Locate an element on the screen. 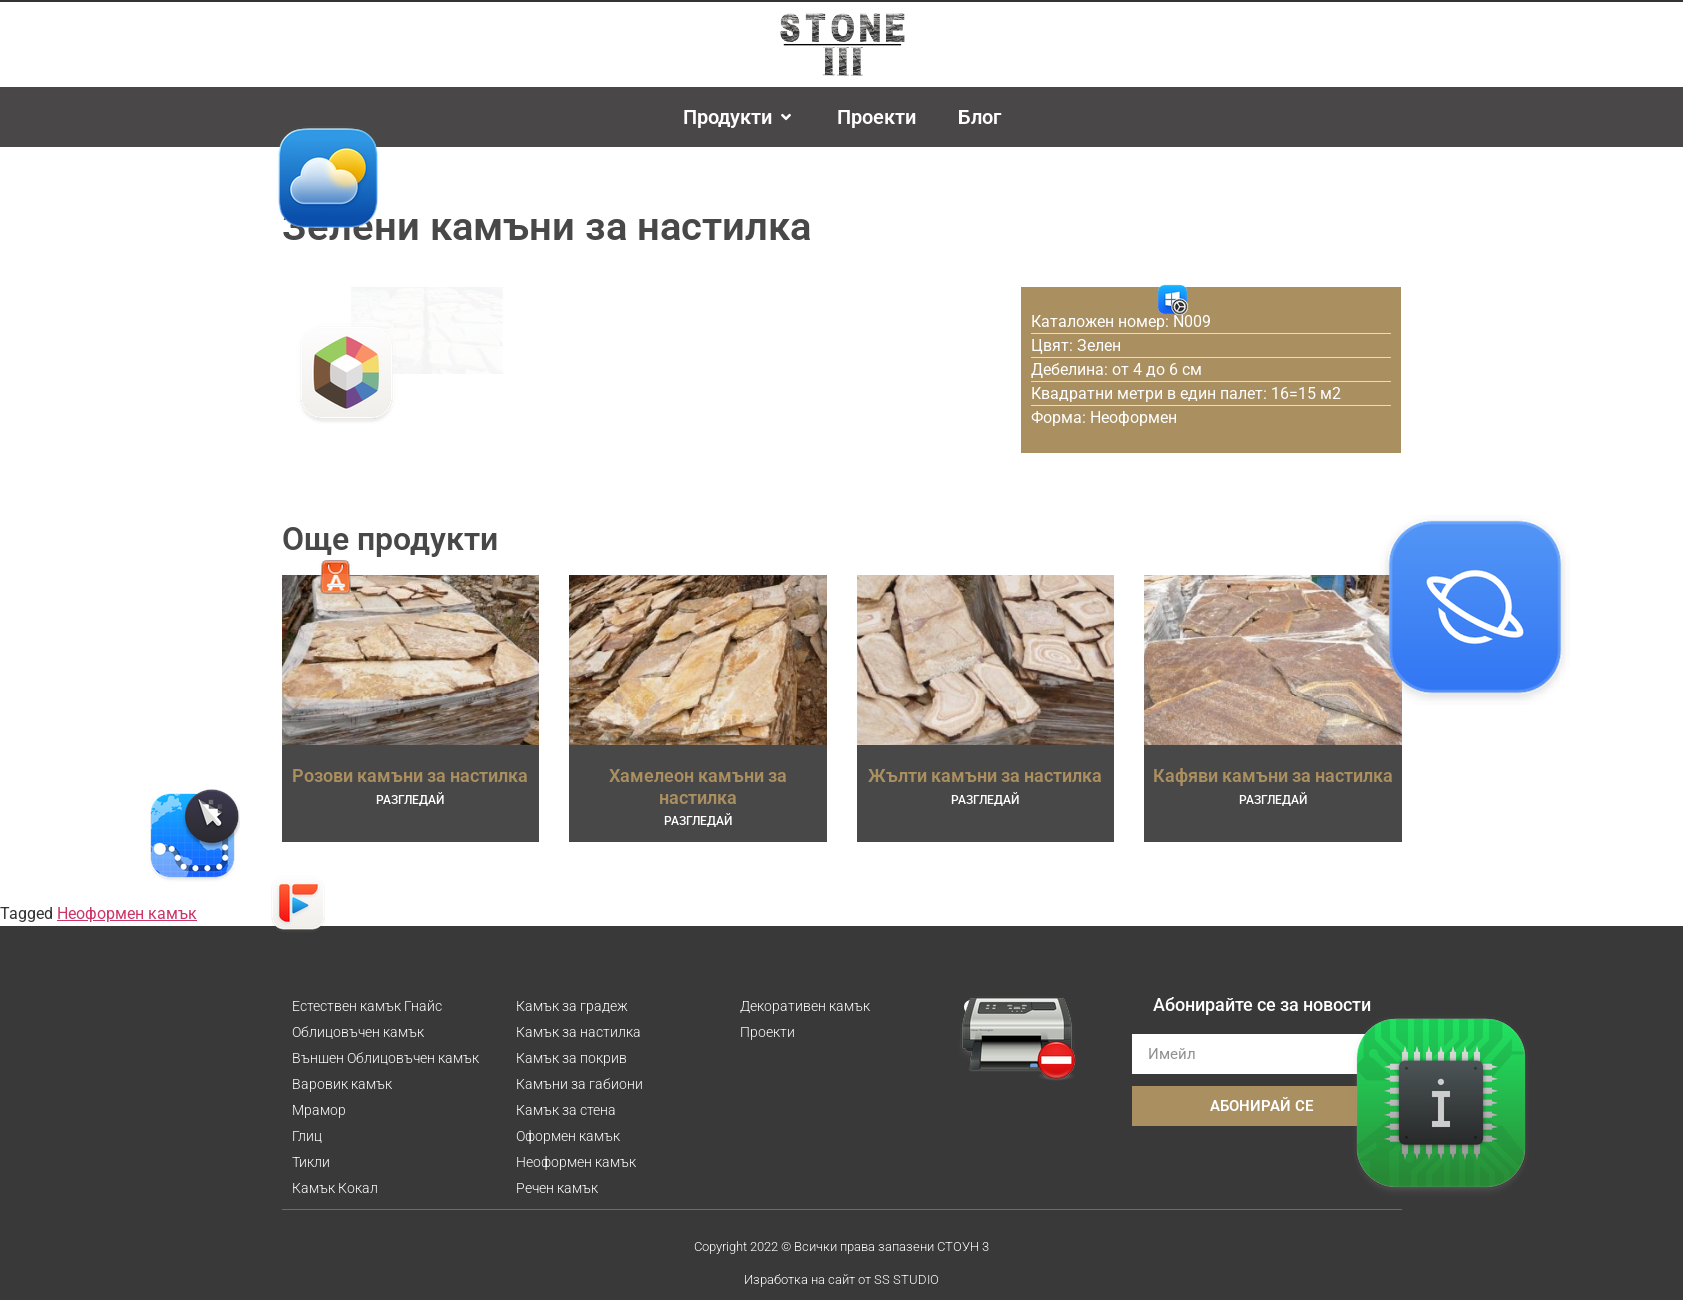 This screenshot has width=1683, height=1300. open hwloc hardware locality utility is located at coordinates (1441, 1103).